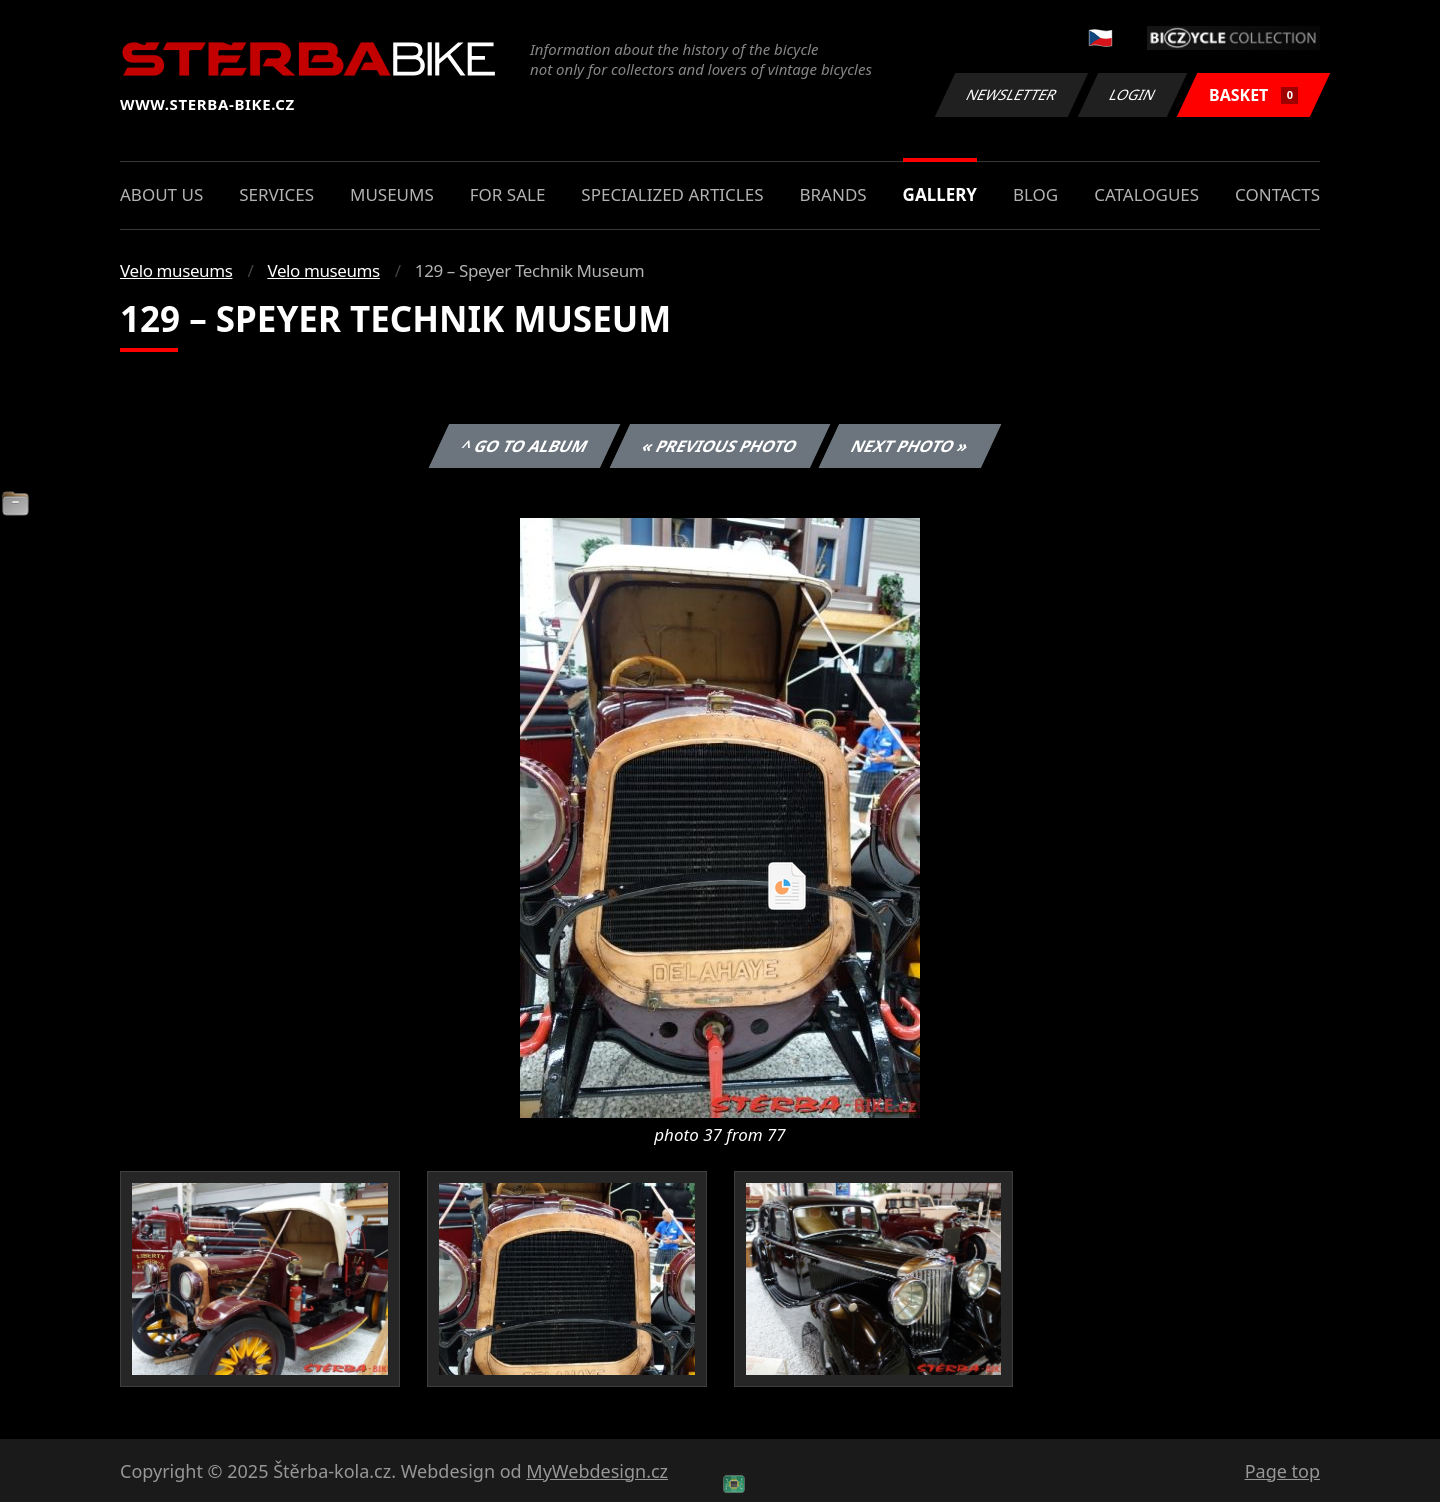  What do you see at coordinates (734, 1484) in the screenshot?
I see `open cpu-x system information app` at bounding box center [734, 1484].